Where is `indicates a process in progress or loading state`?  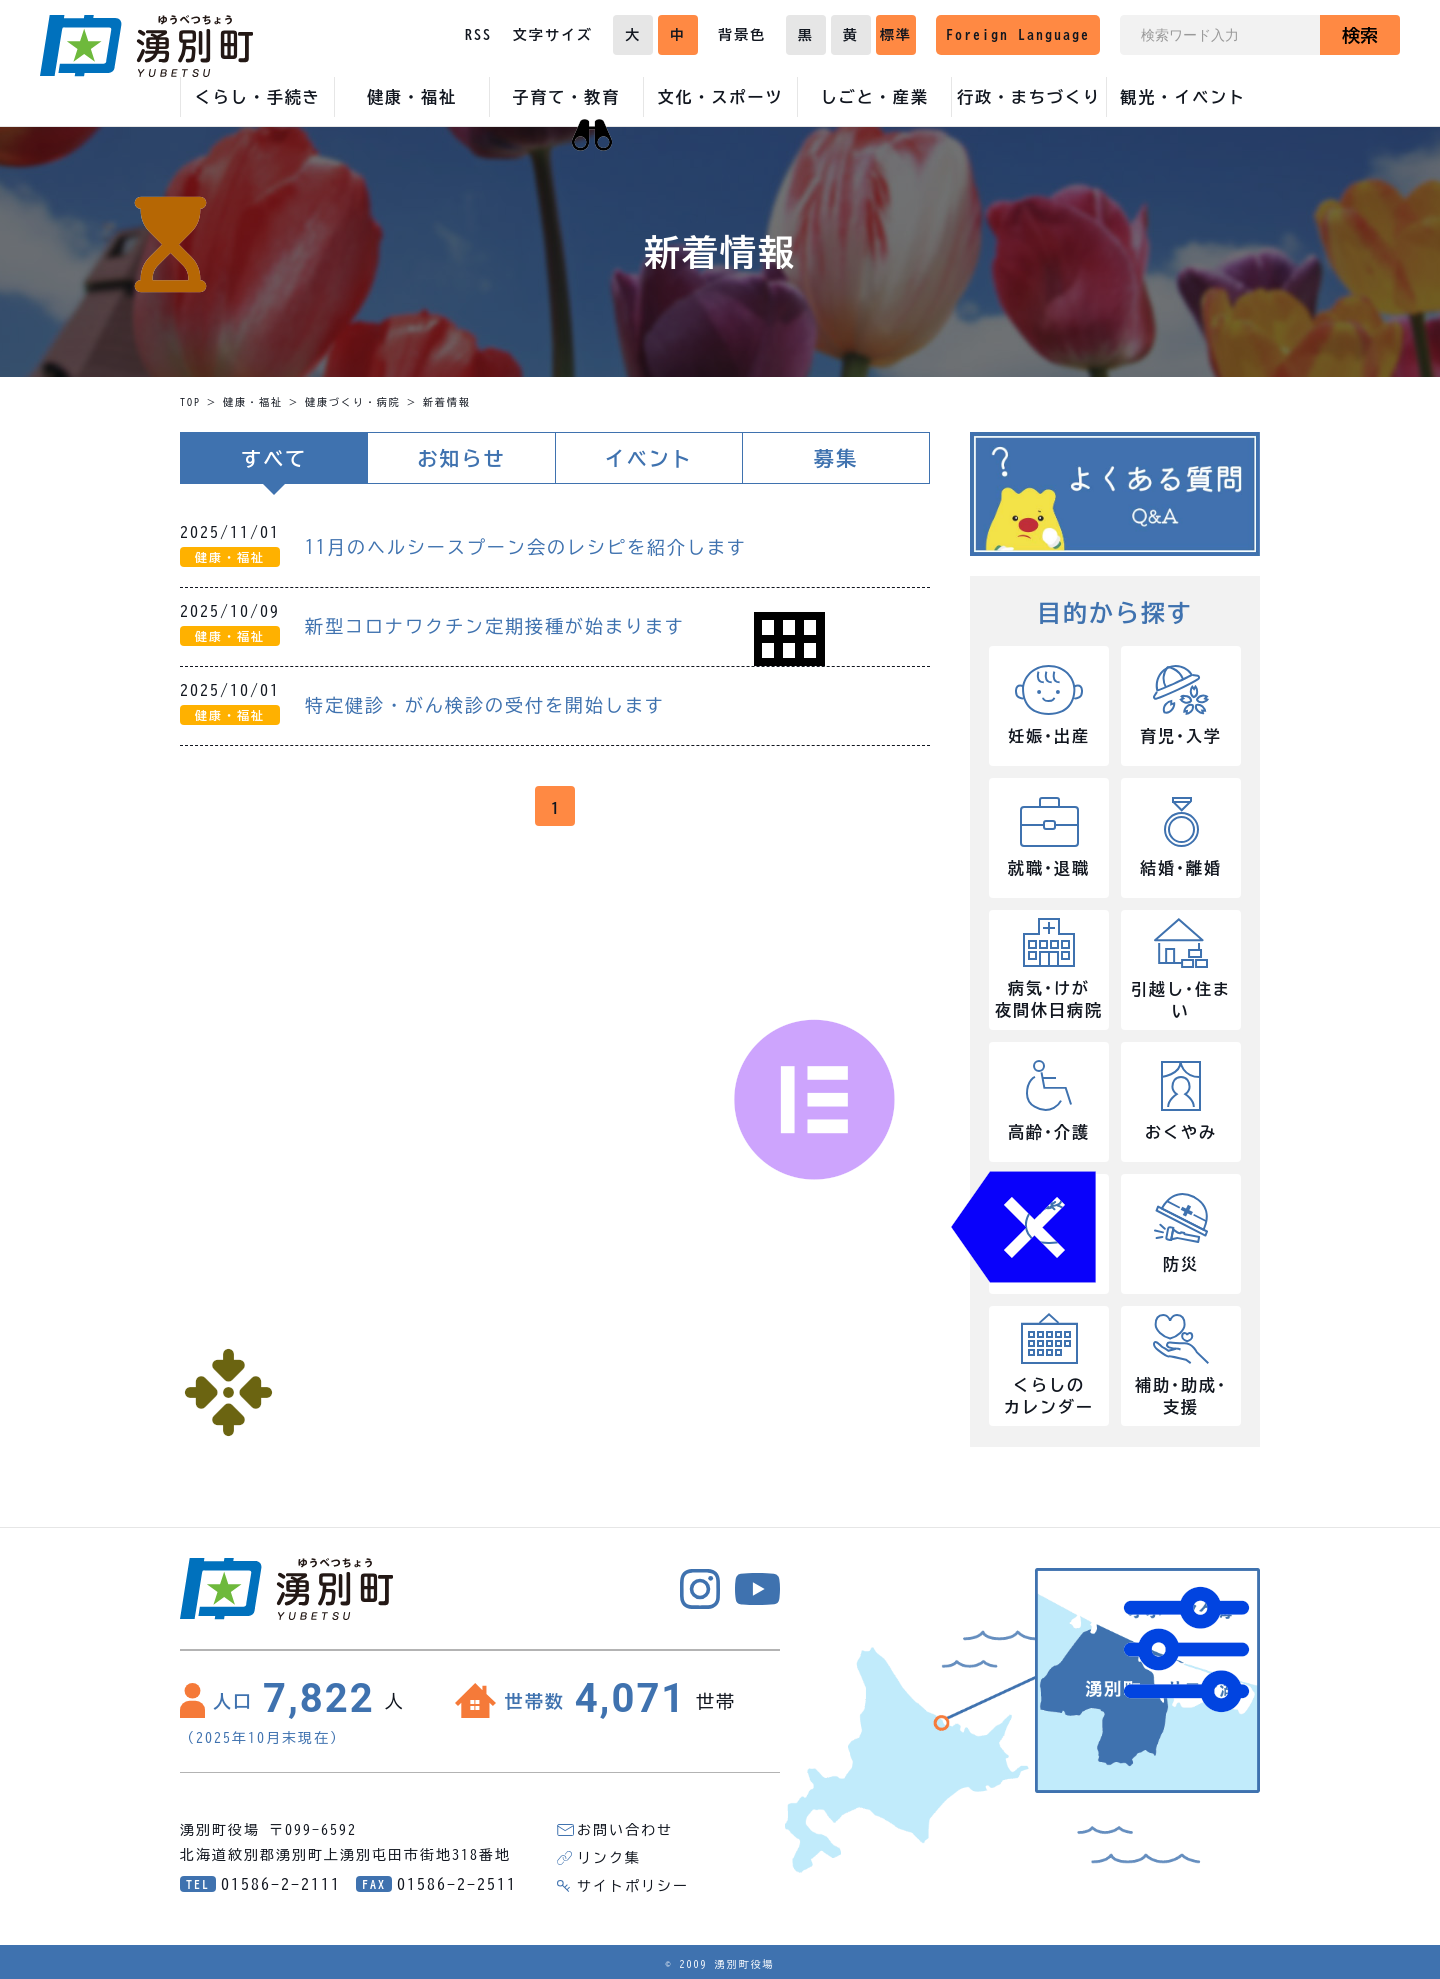 indicates a process in progress or loading state is located at coordinates (170, 244).